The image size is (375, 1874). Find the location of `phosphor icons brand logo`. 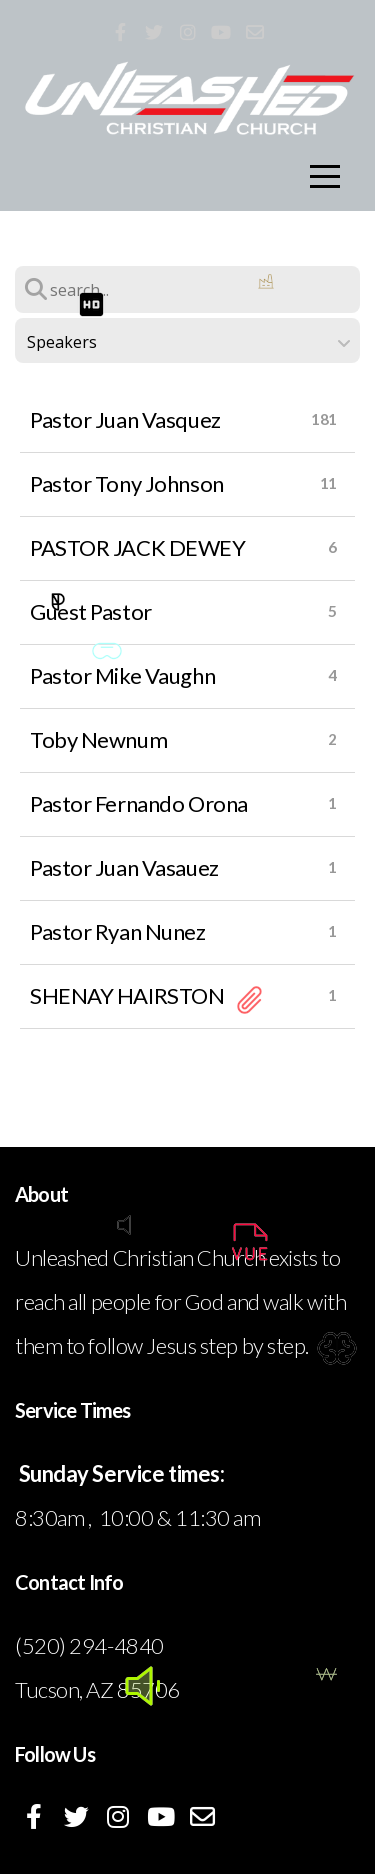

phosphor icons brand logo is located at coordinates (57, 601).